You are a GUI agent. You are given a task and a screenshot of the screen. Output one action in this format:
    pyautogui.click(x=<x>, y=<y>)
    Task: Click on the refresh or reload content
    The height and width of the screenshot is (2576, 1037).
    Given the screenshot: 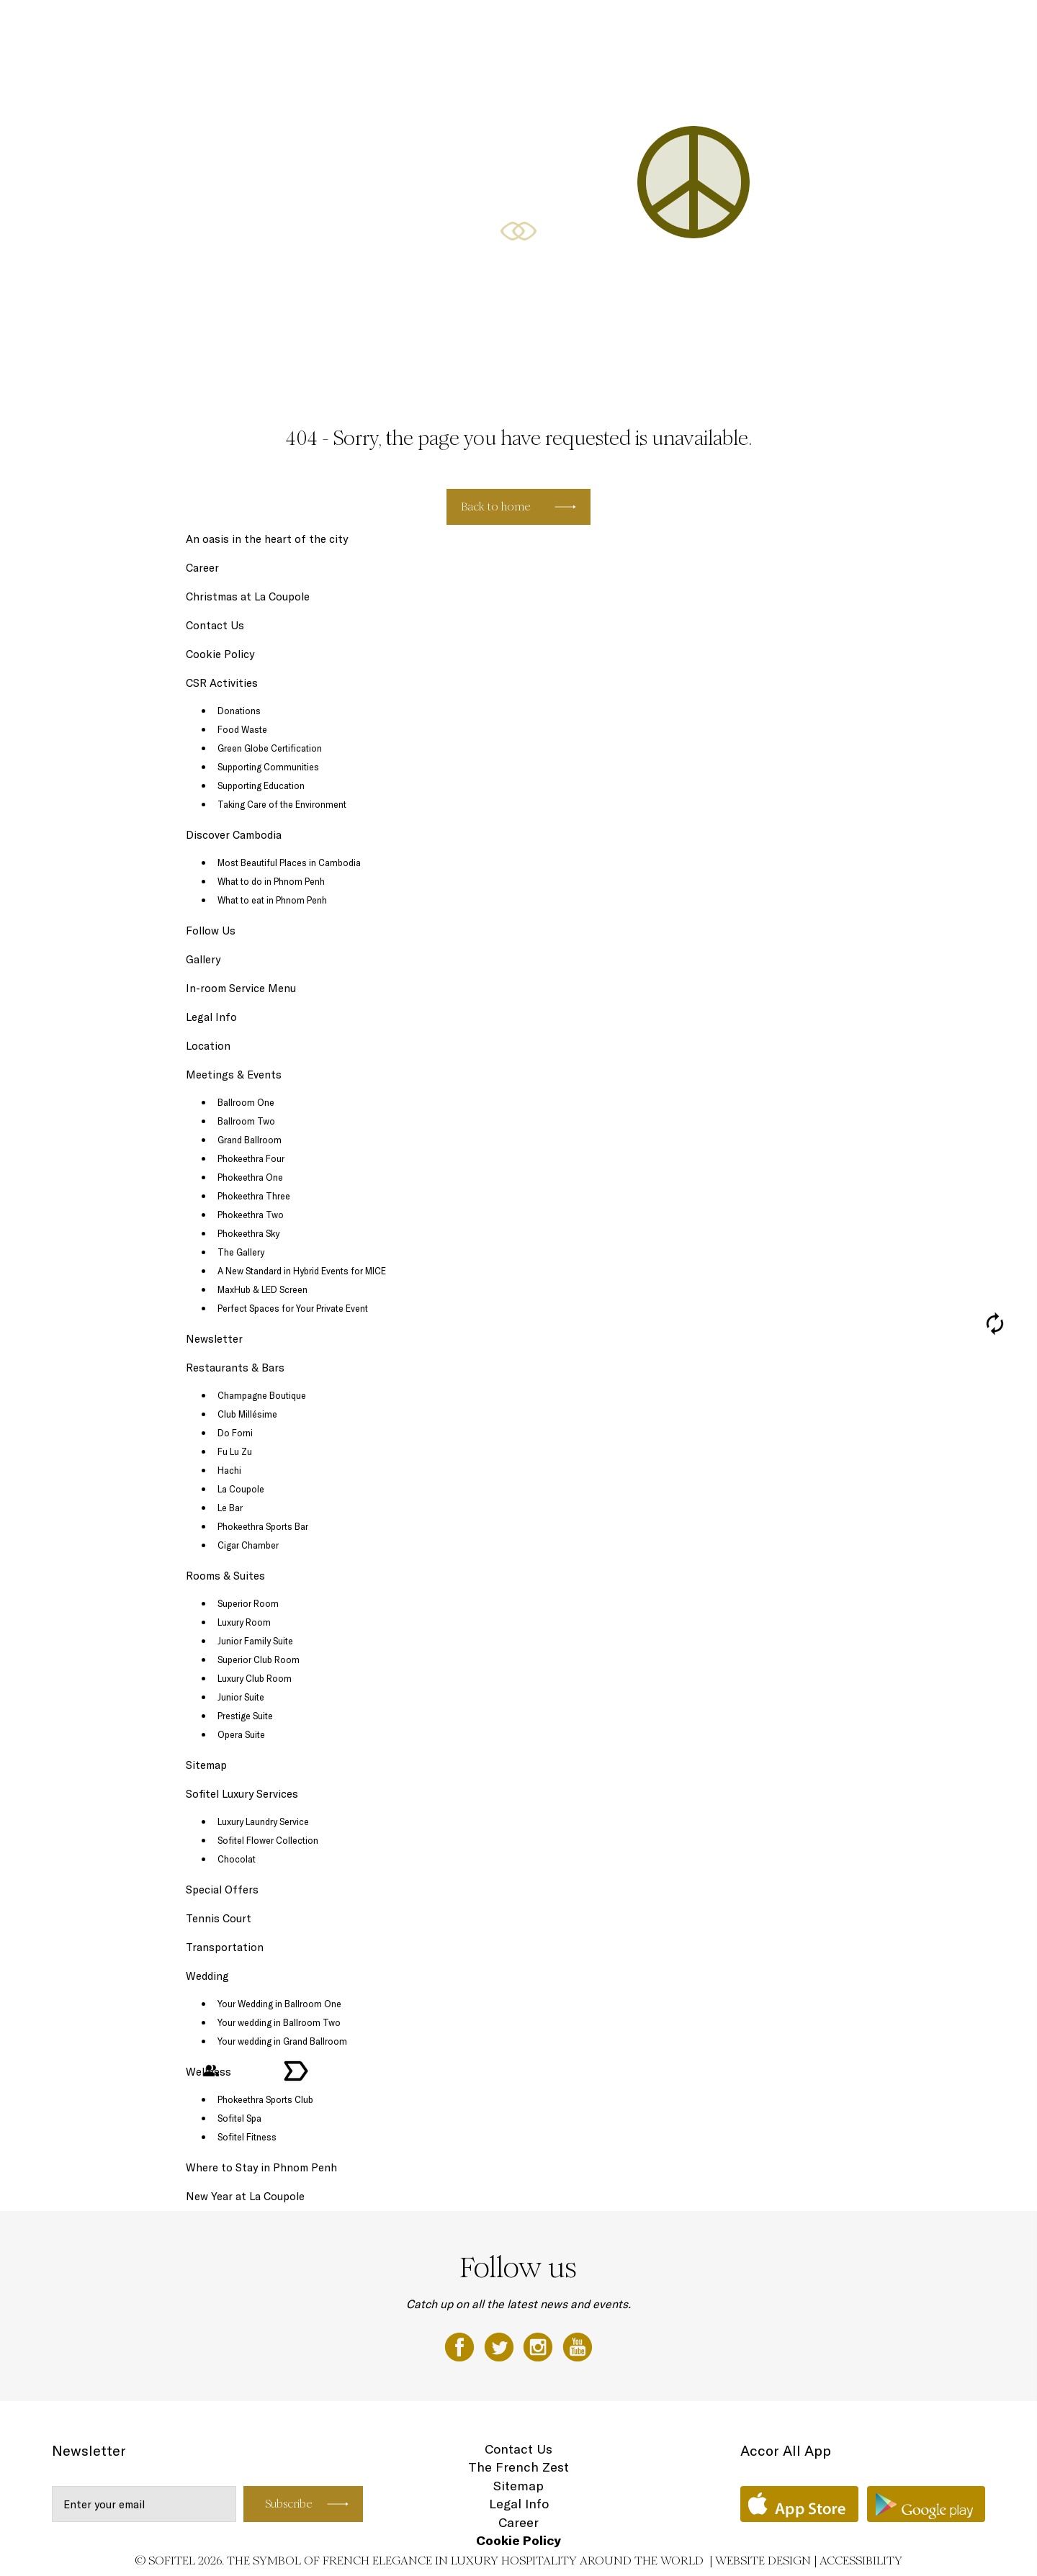 What is the action you would take?
    pyautogui.click(x=995, y=1323)
    